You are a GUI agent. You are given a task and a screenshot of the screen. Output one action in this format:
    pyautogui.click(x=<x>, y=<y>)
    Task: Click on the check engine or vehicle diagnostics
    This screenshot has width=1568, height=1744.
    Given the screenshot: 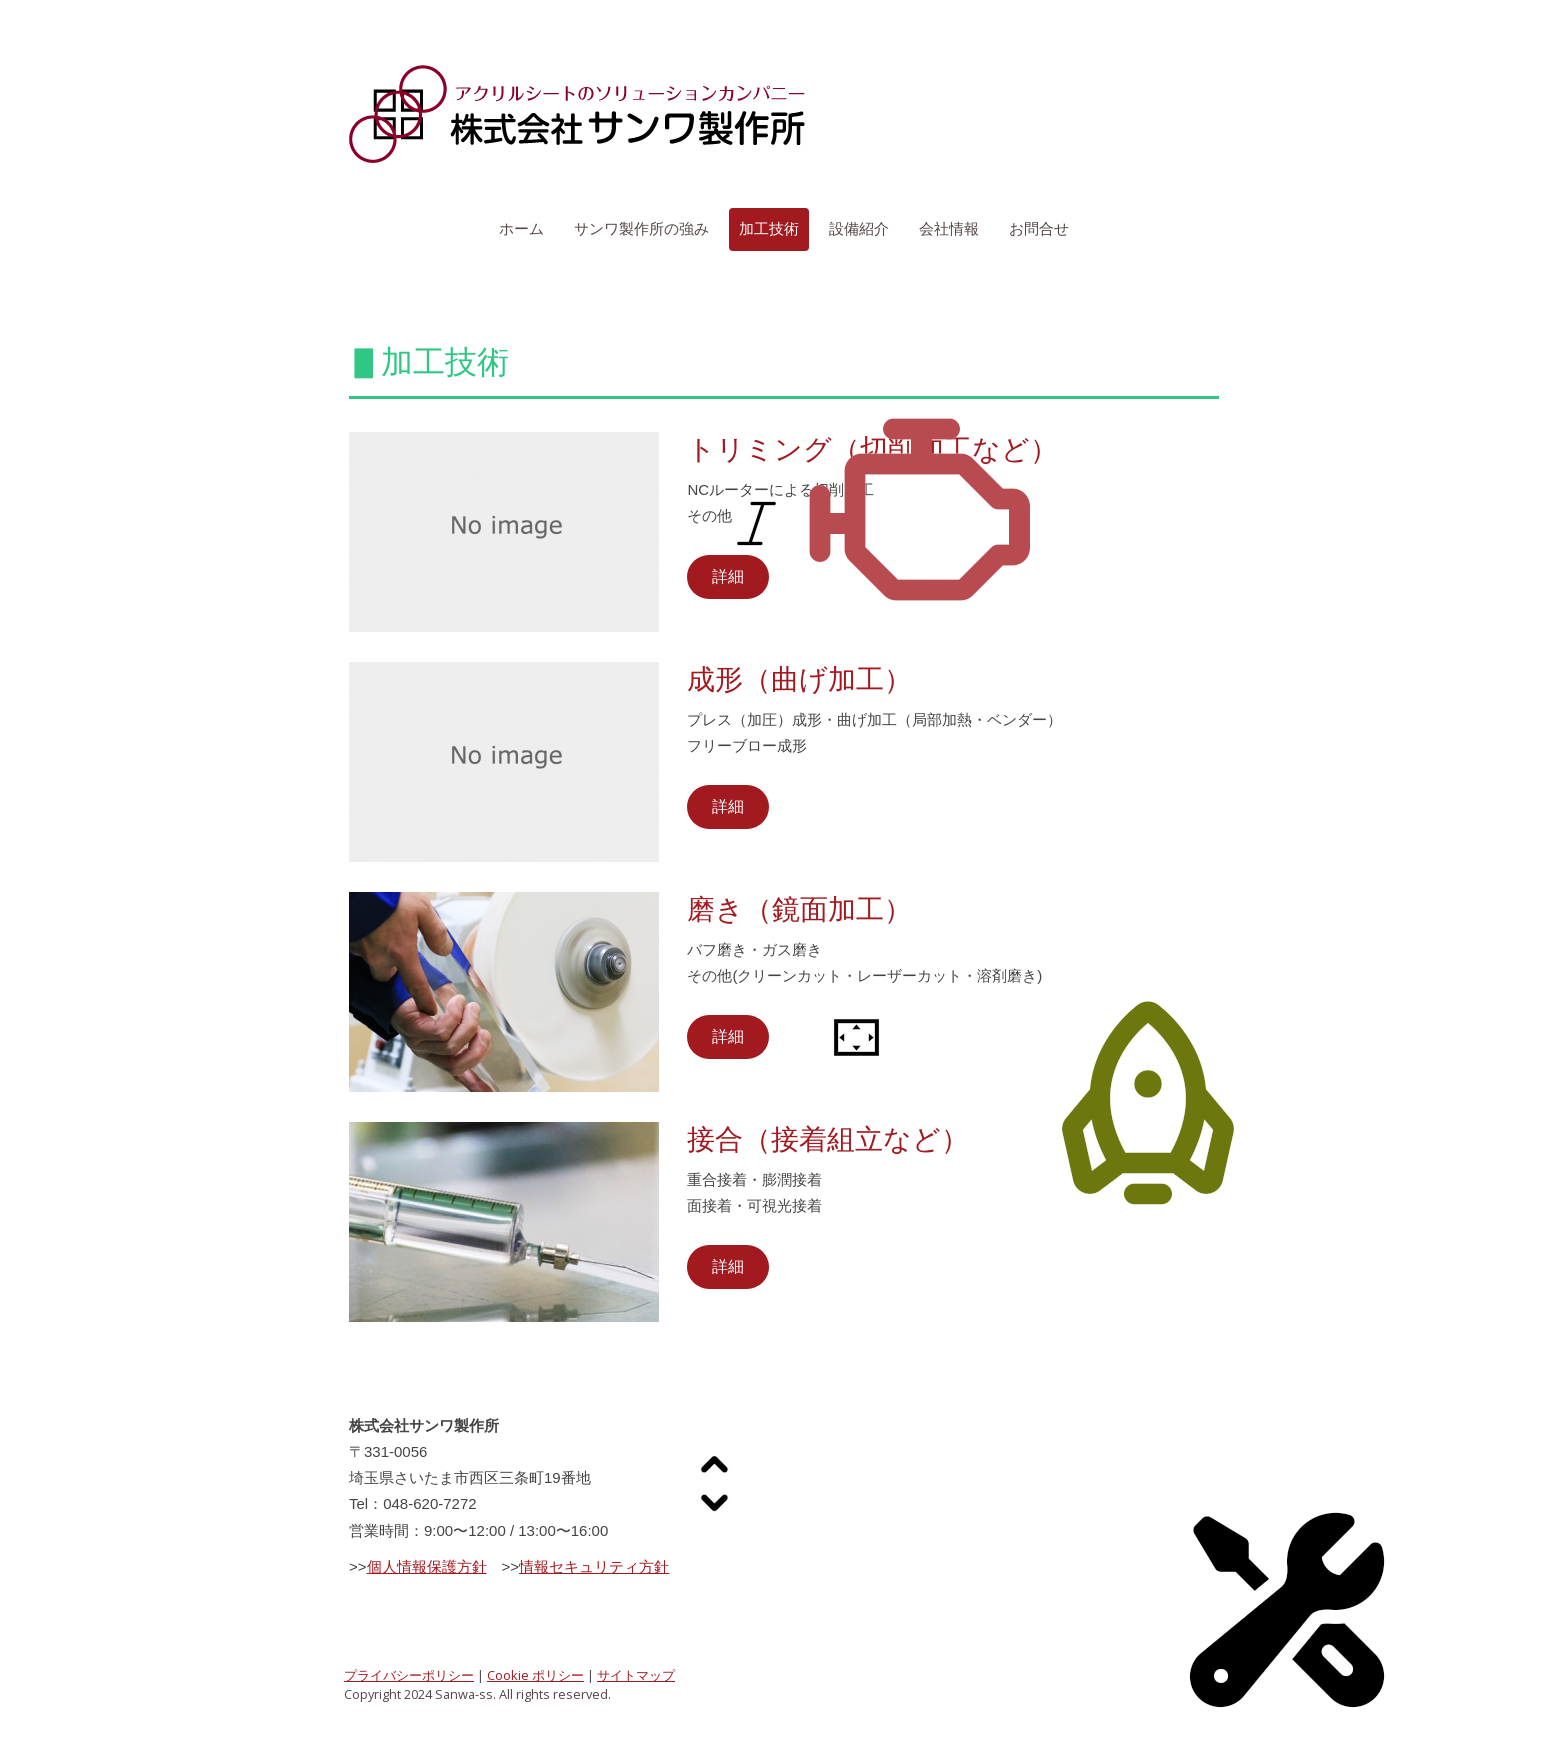 What is the action you would take?
    pyautogui.click(x=918, y=513)
    